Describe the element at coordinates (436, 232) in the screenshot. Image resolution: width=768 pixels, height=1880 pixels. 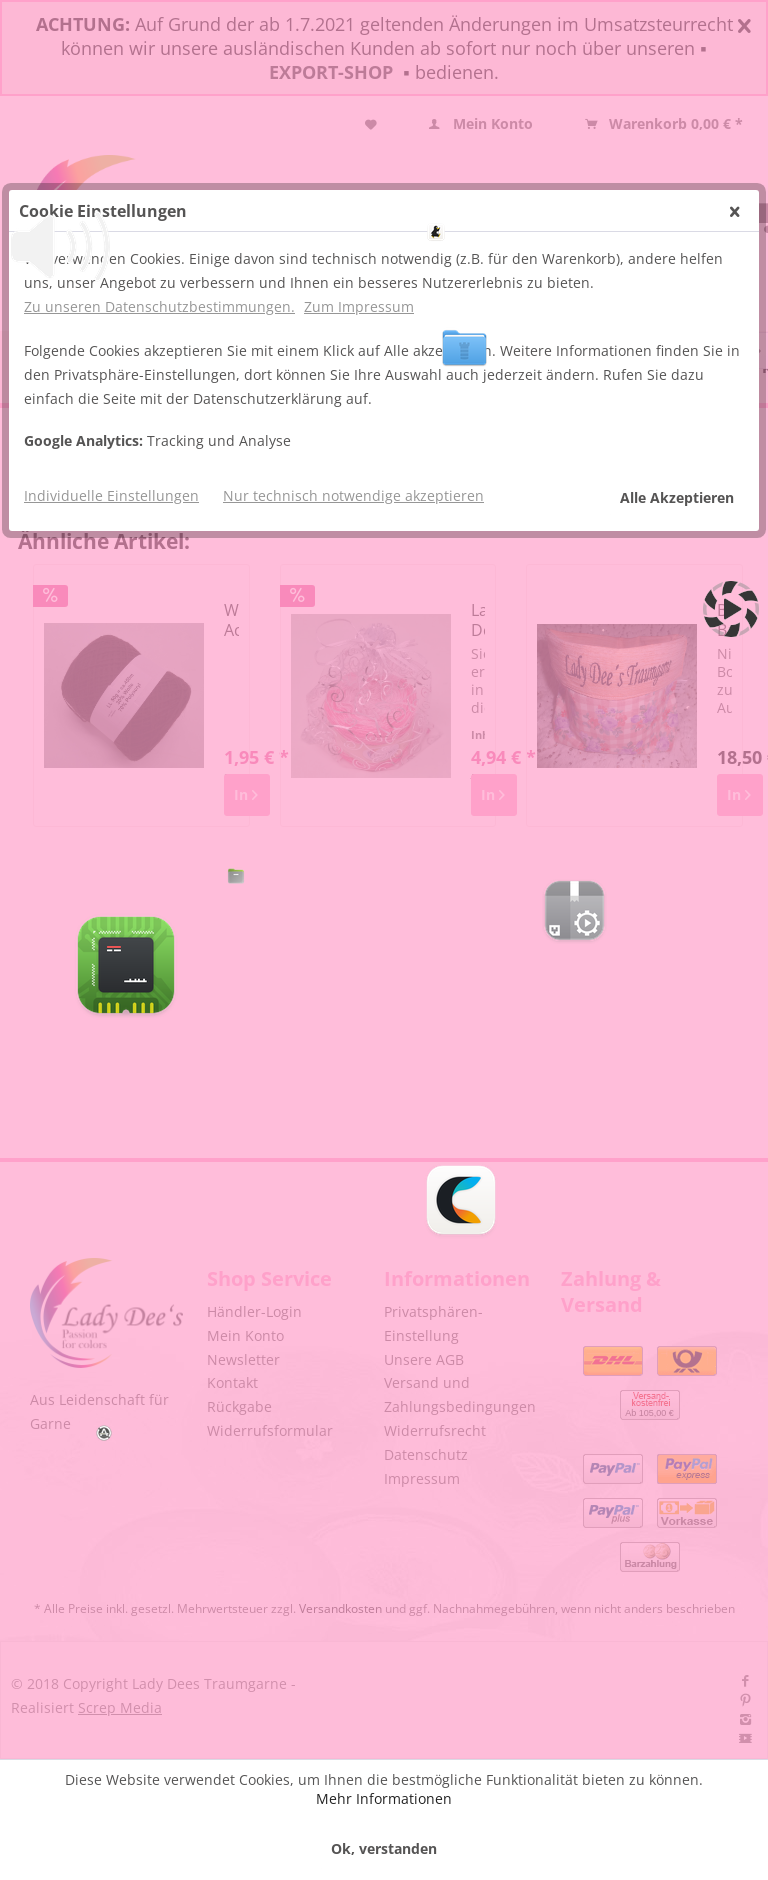
I see `launch supertux game` at that location.